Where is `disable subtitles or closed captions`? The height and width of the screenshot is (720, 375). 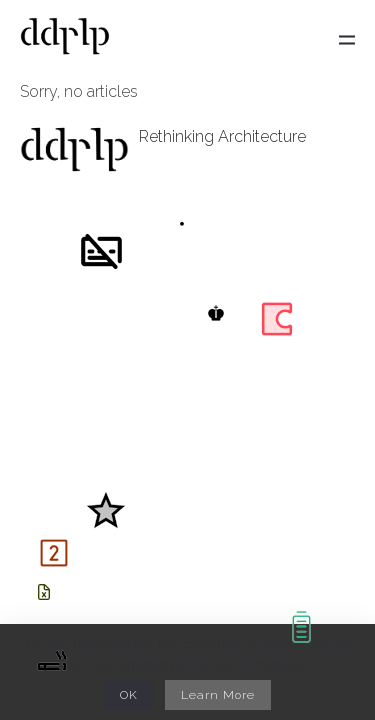 disable subtitles or closed captions is located at coordinates (101, 251).